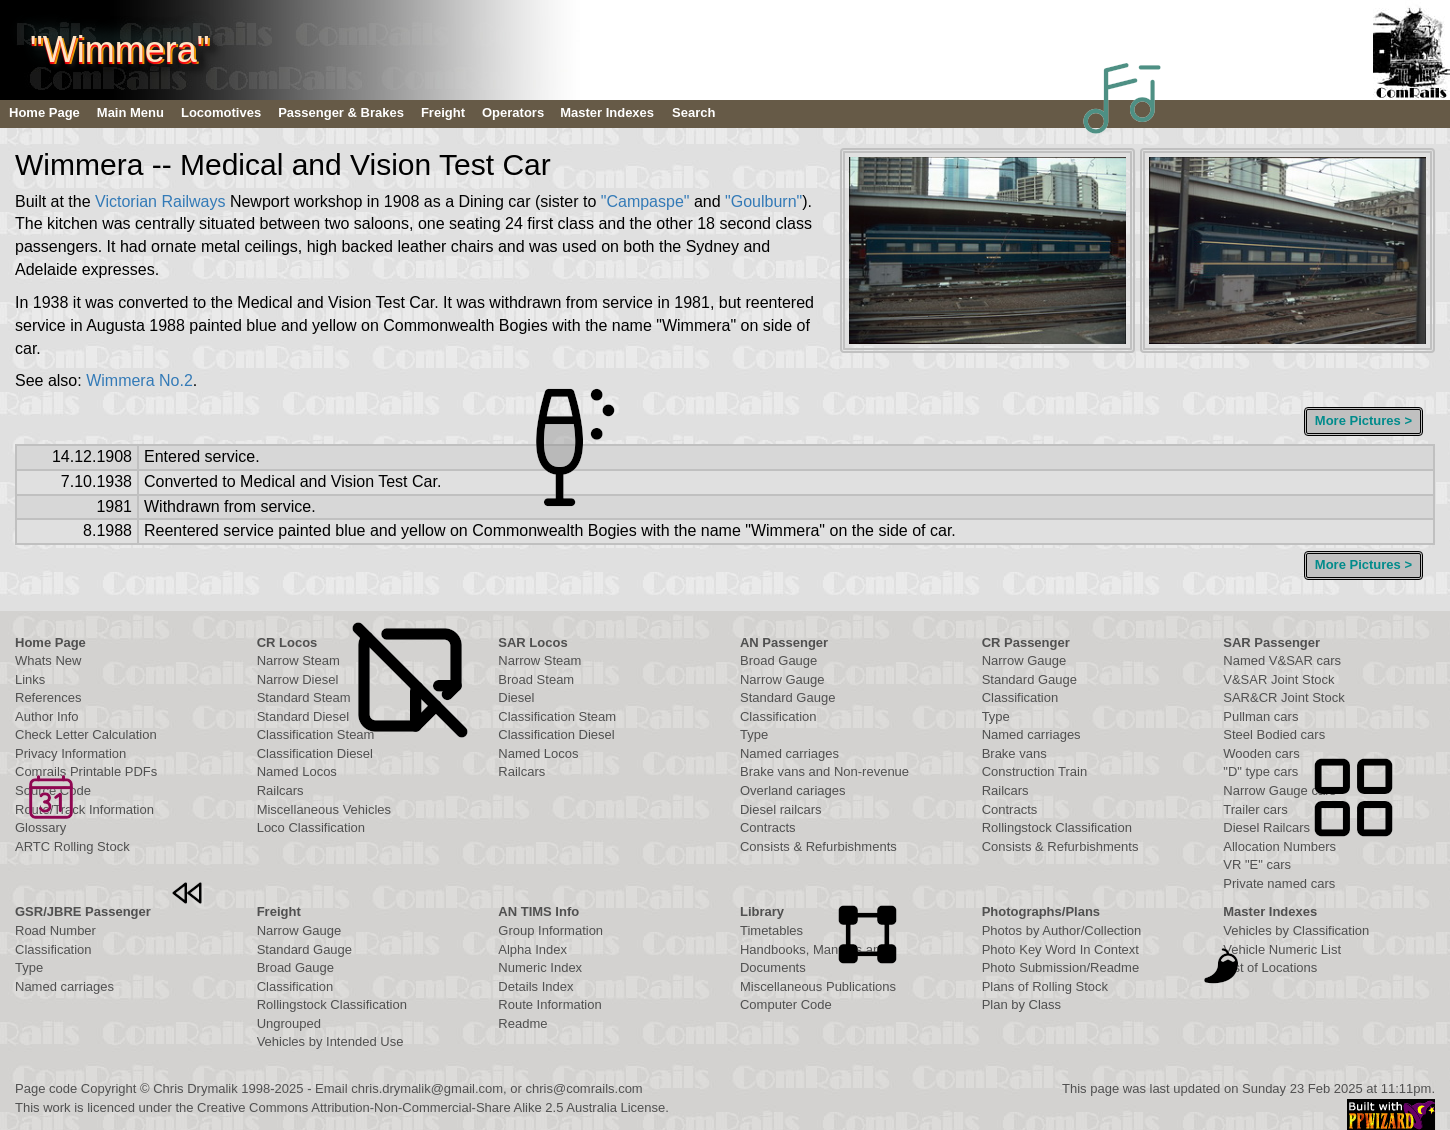  I want to click on view all apps or menu grid, so click(1353, 797).